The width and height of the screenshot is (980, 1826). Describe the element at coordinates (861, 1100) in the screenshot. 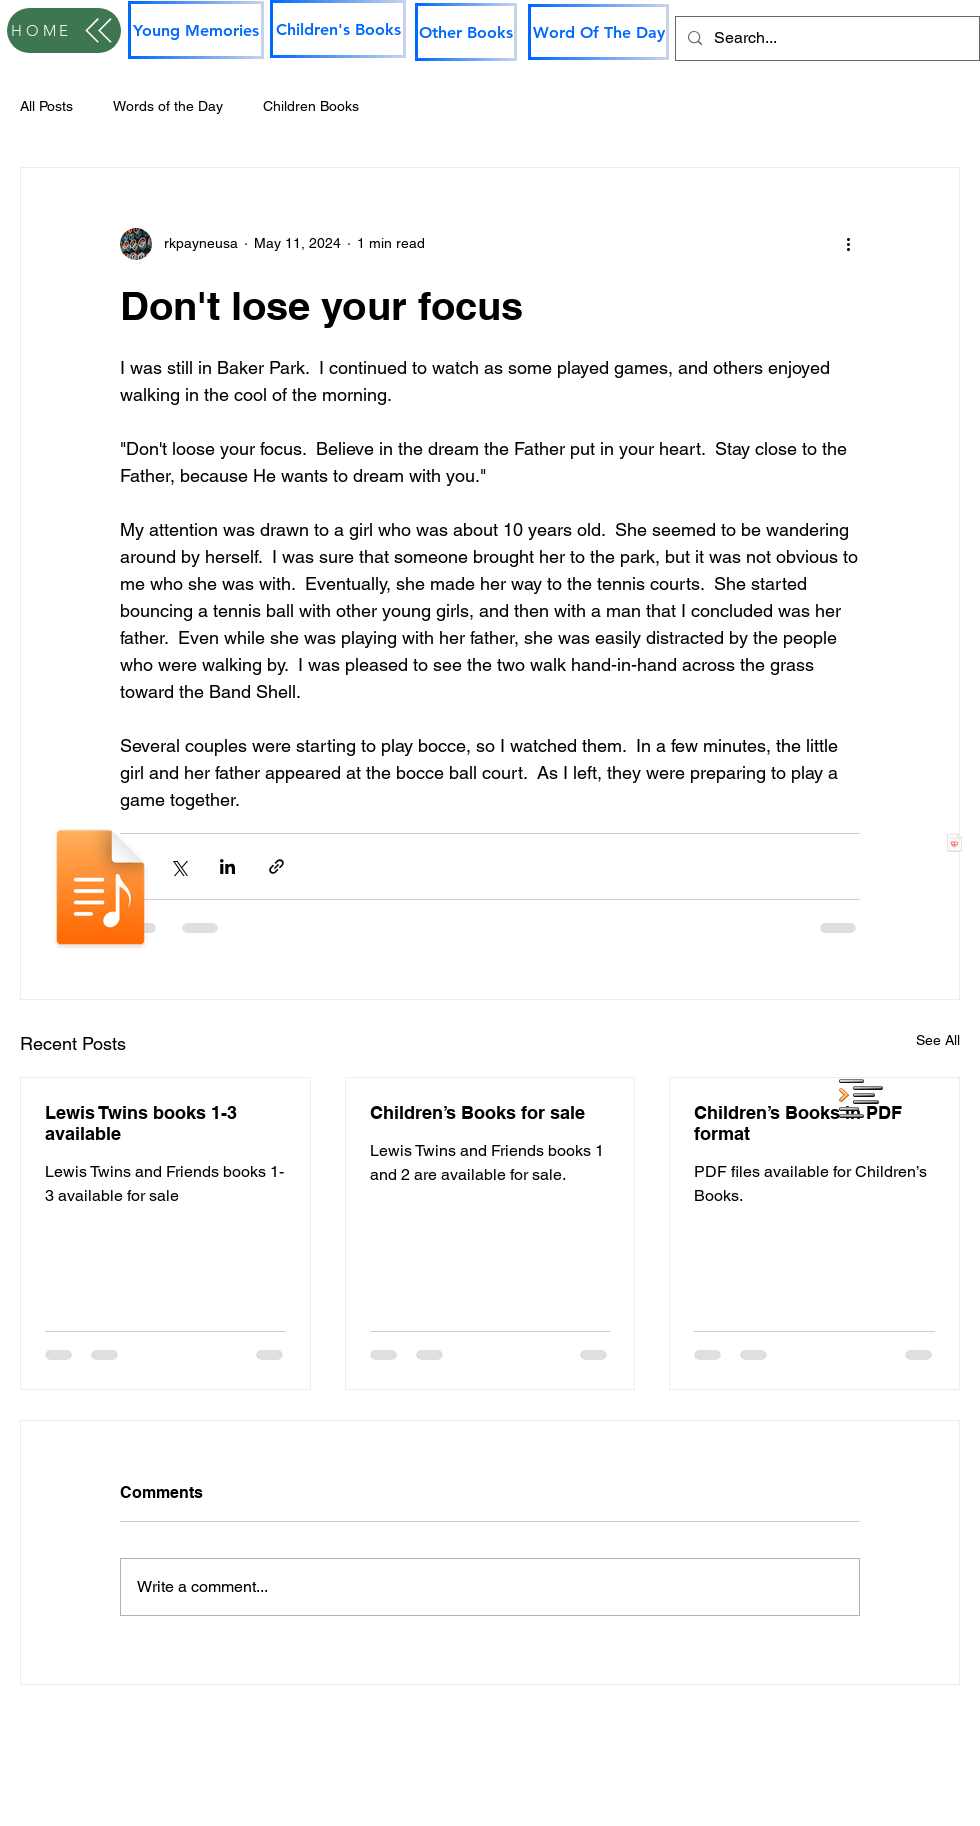

I see `increase text indentation` at that location.